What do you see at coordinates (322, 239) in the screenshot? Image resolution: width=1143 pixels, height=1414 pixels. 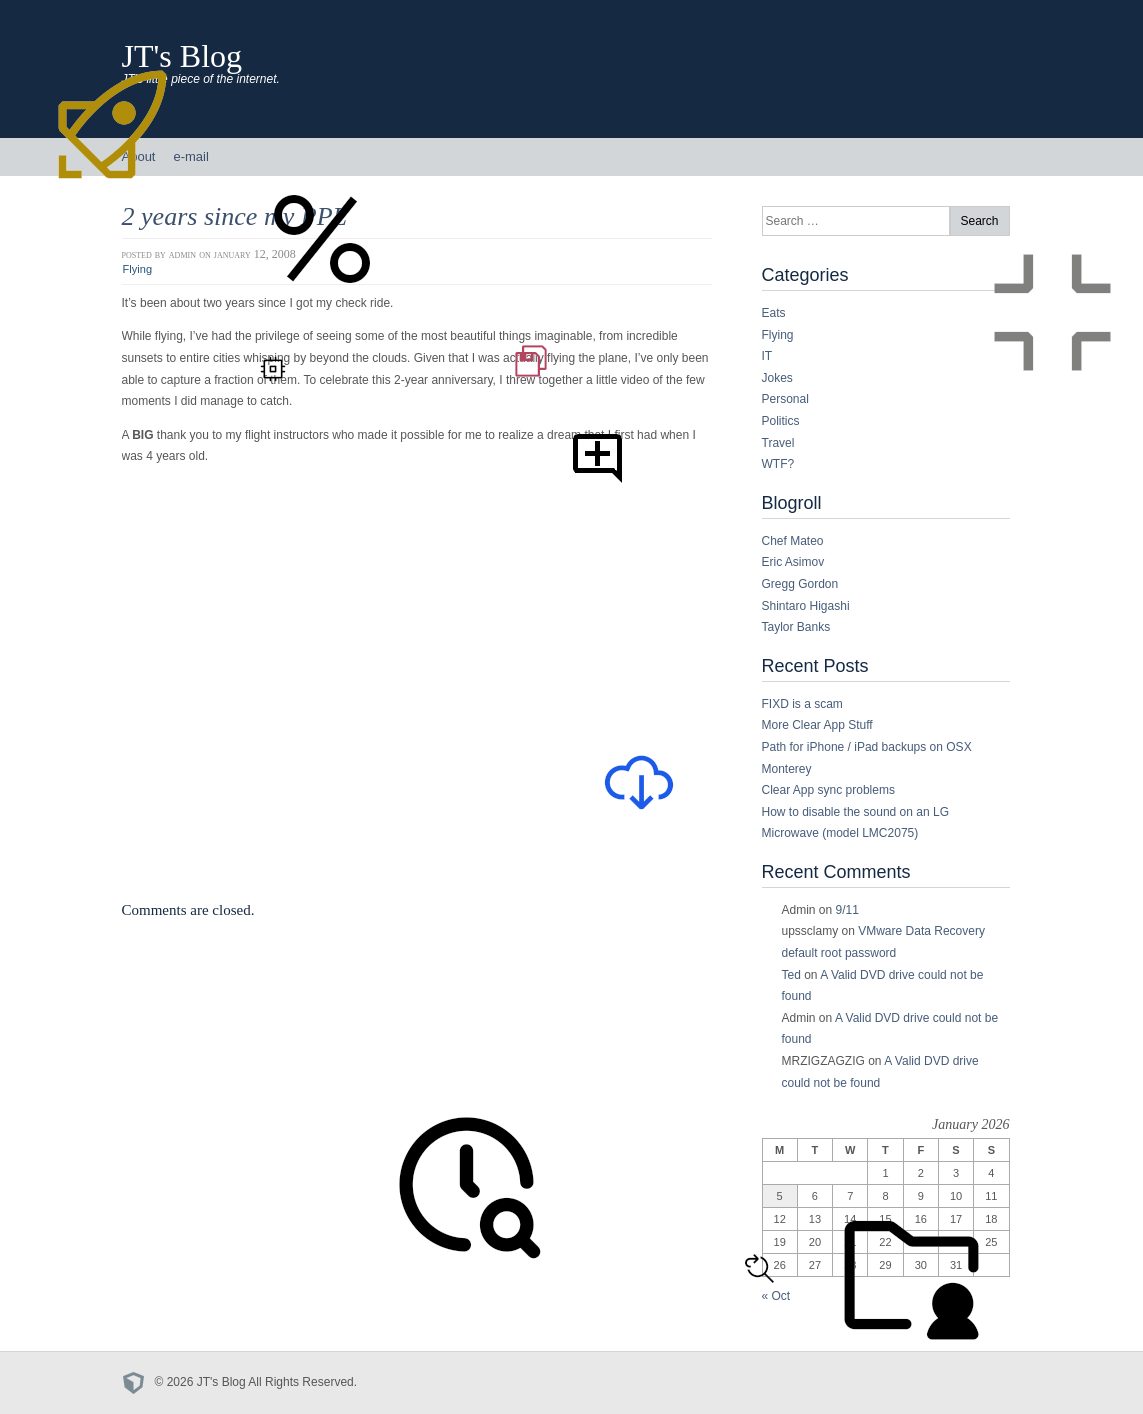 I see `view or apply a percentage value` at bounding box center [322, 239].